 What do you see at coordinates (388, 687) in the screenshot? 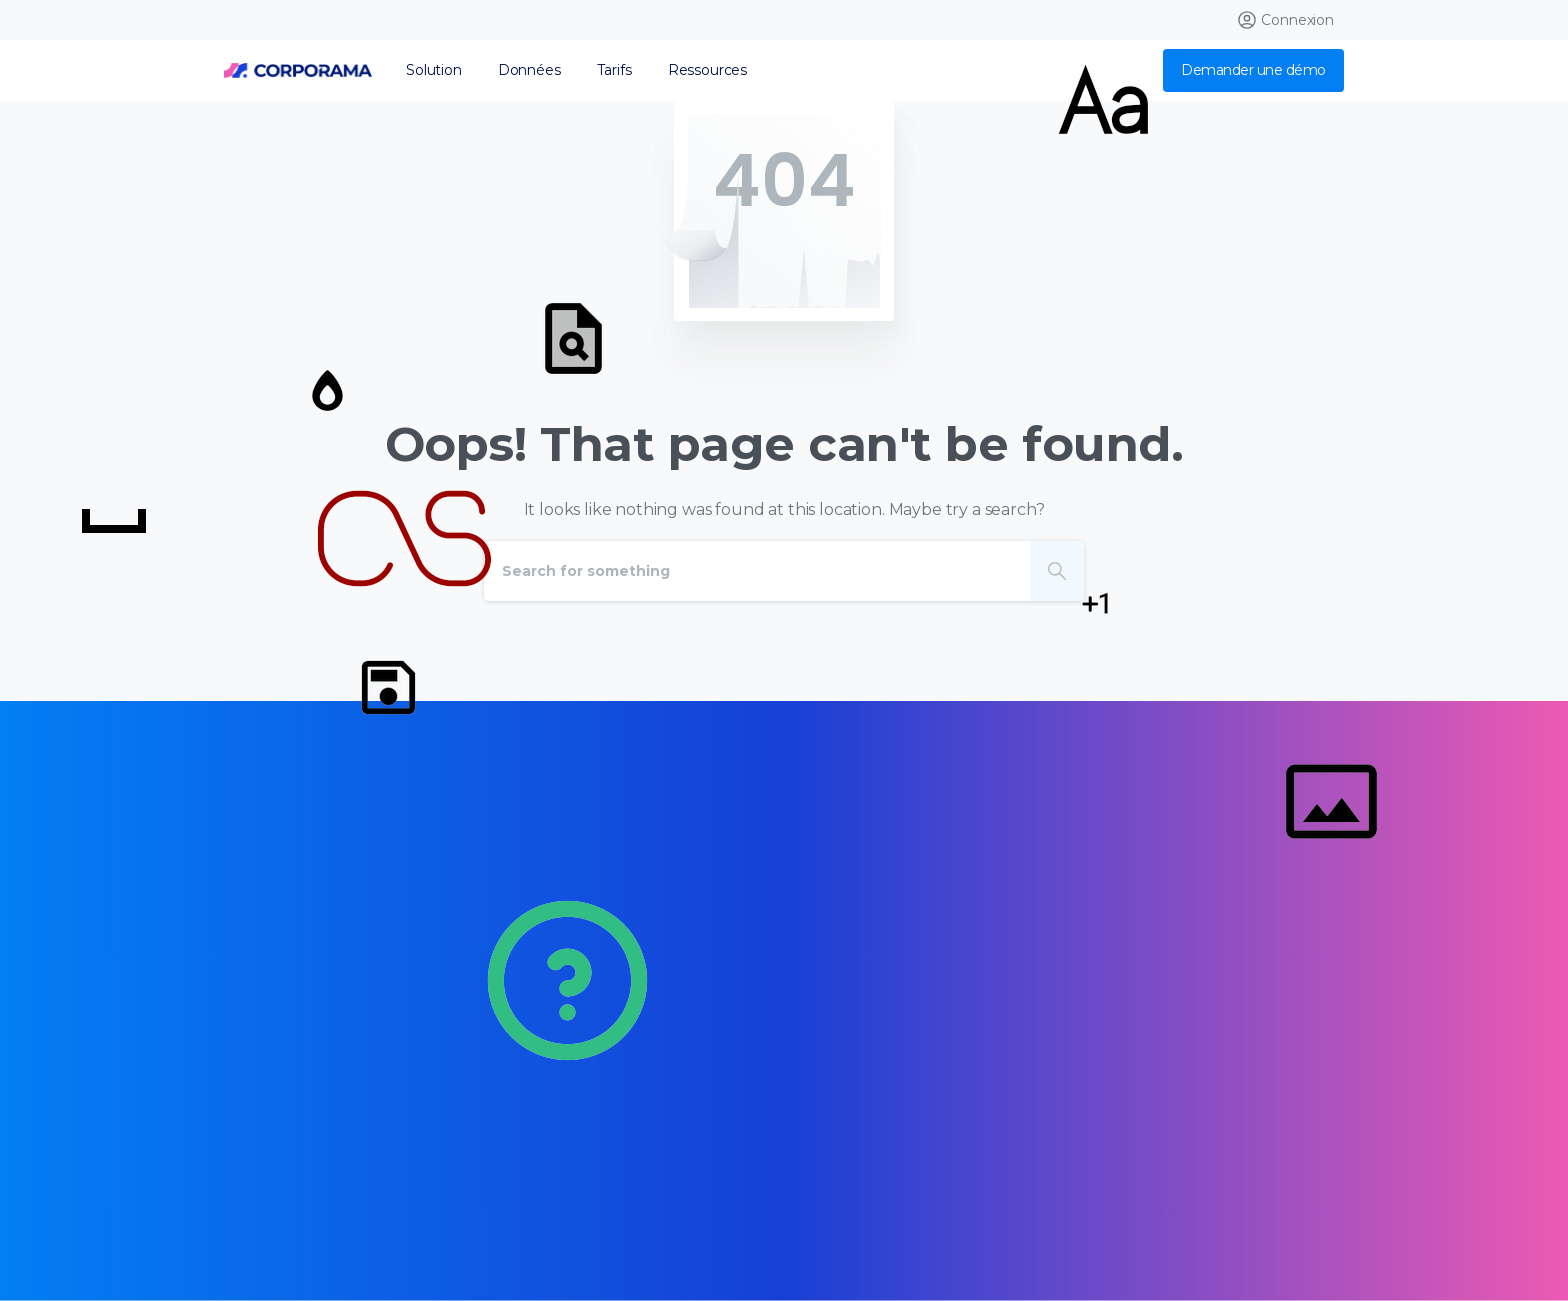
I see `save current file or document` at bounding box center [388, 687].